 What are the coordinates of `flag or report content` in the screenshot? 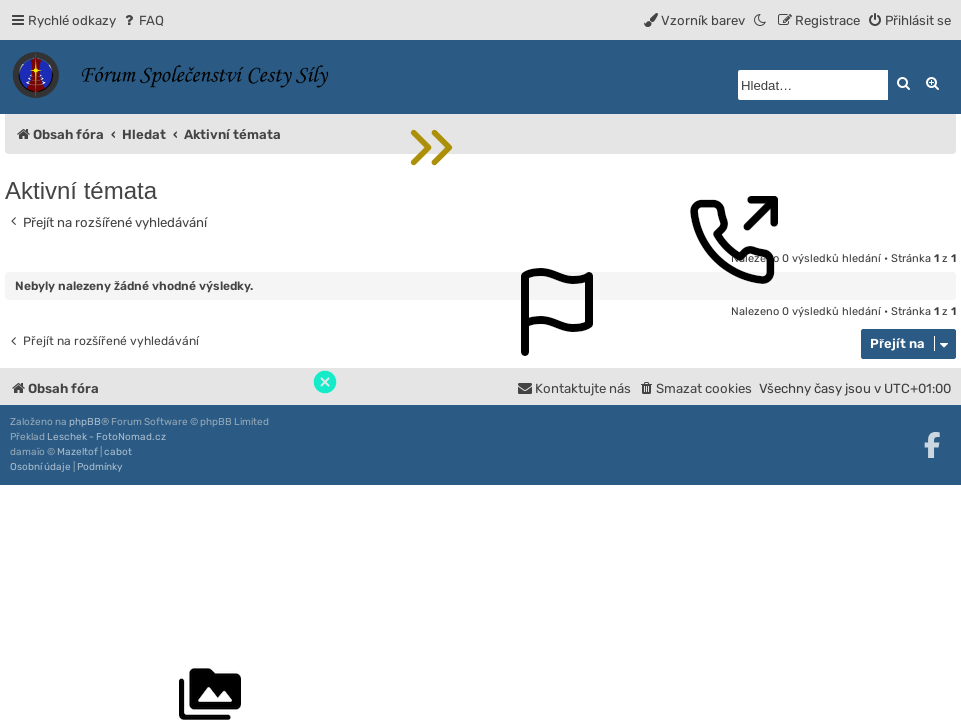 It's located at (557, 312).